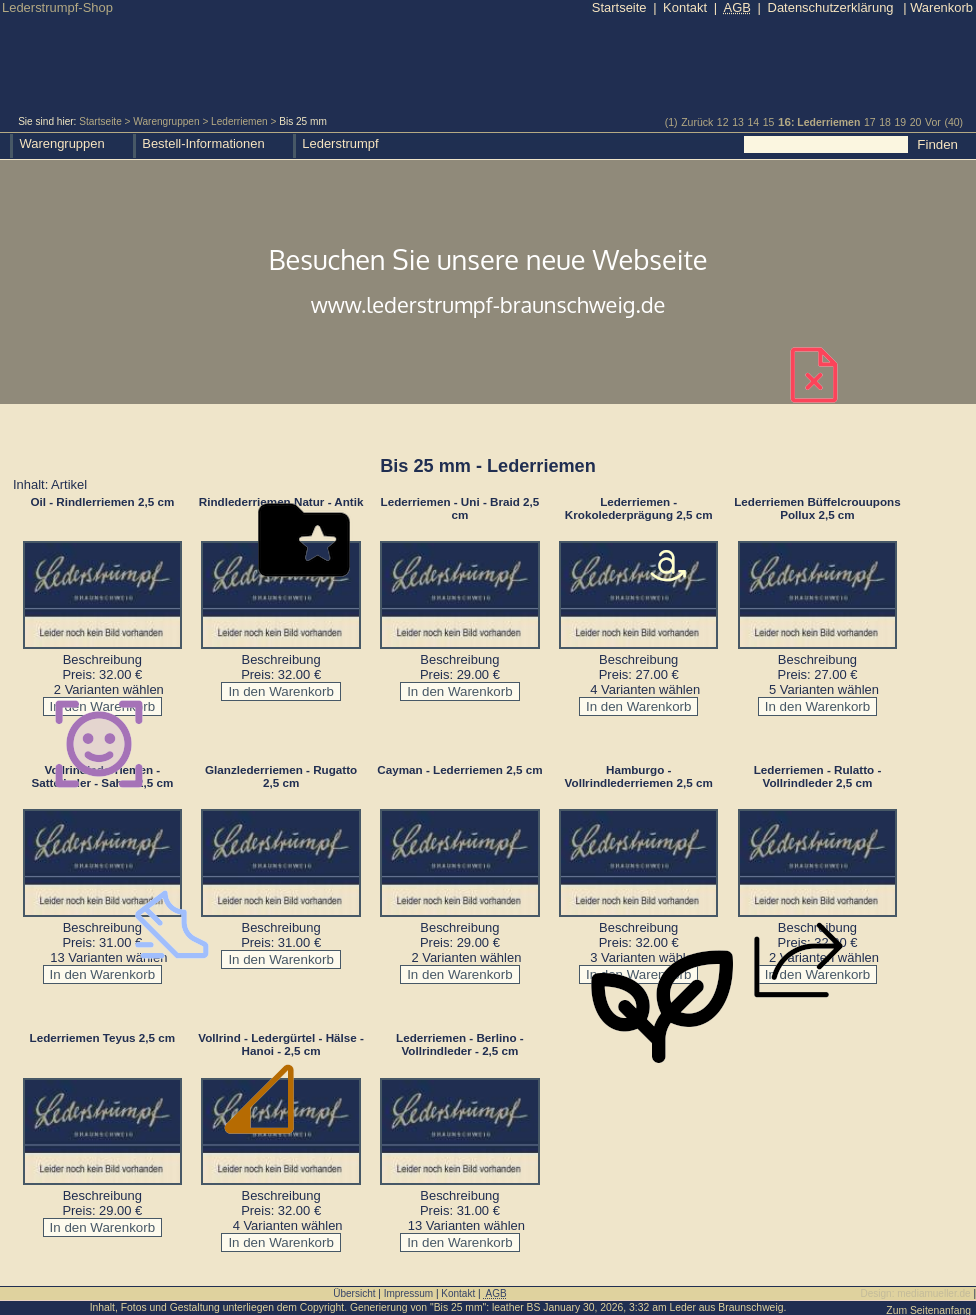  Describe the element at coordinates (814, 375) in the screenshot. I see `delete or remove a file` at that location.